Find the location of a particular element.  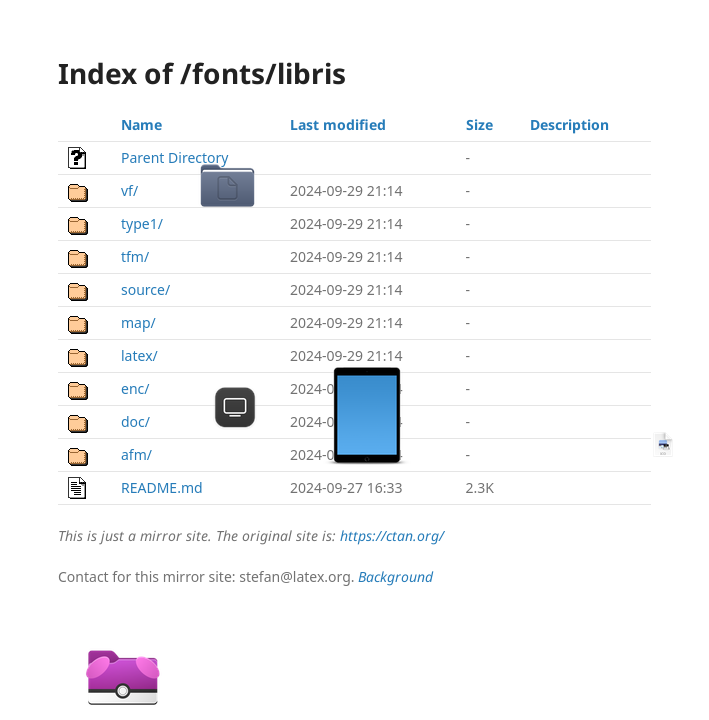

open display preferences is located at coordinates (235, 408).